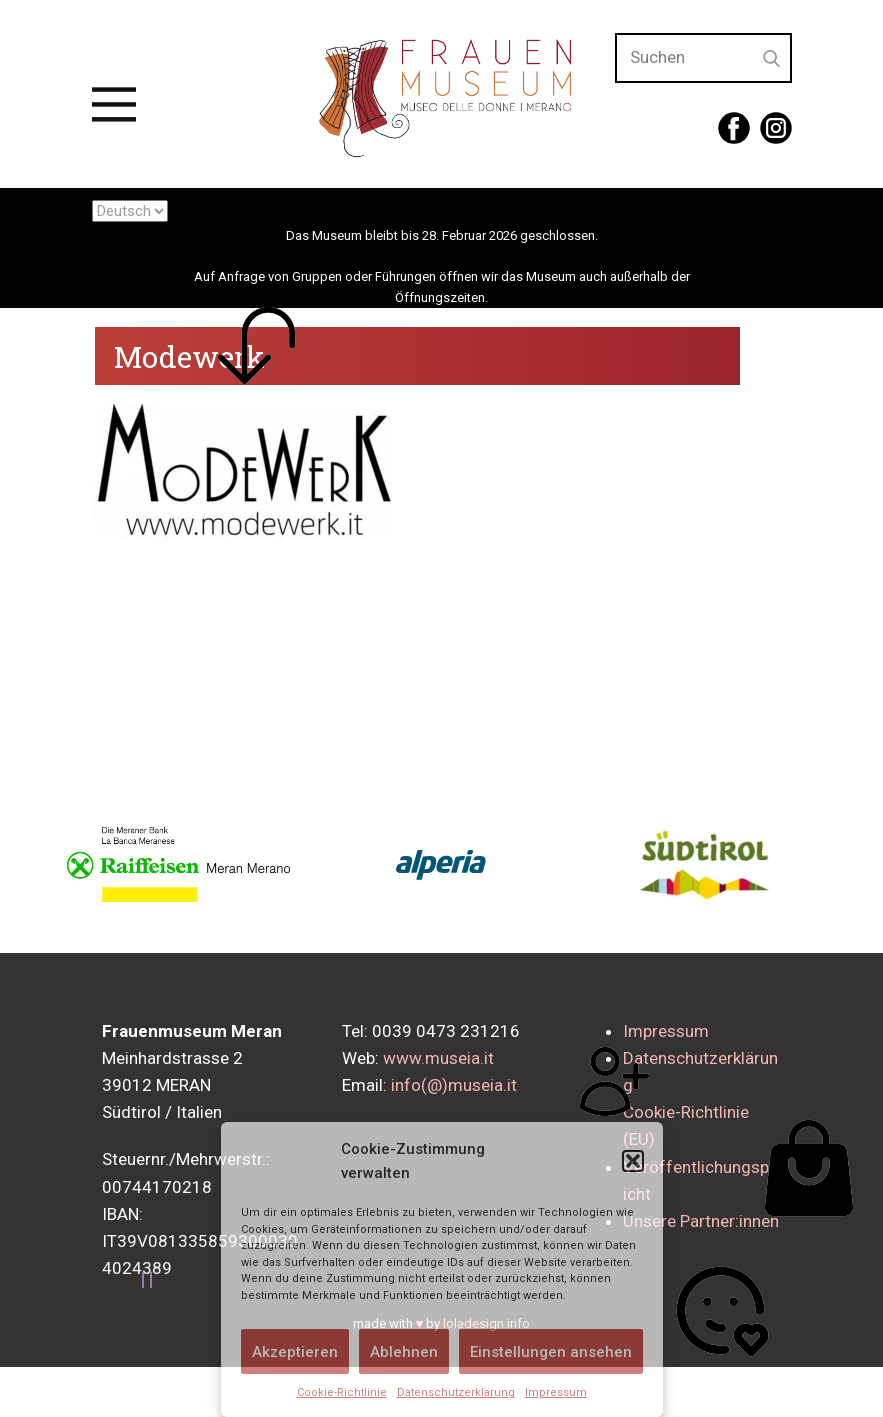  I want to click on react with love or affection, so click(720, 1310).